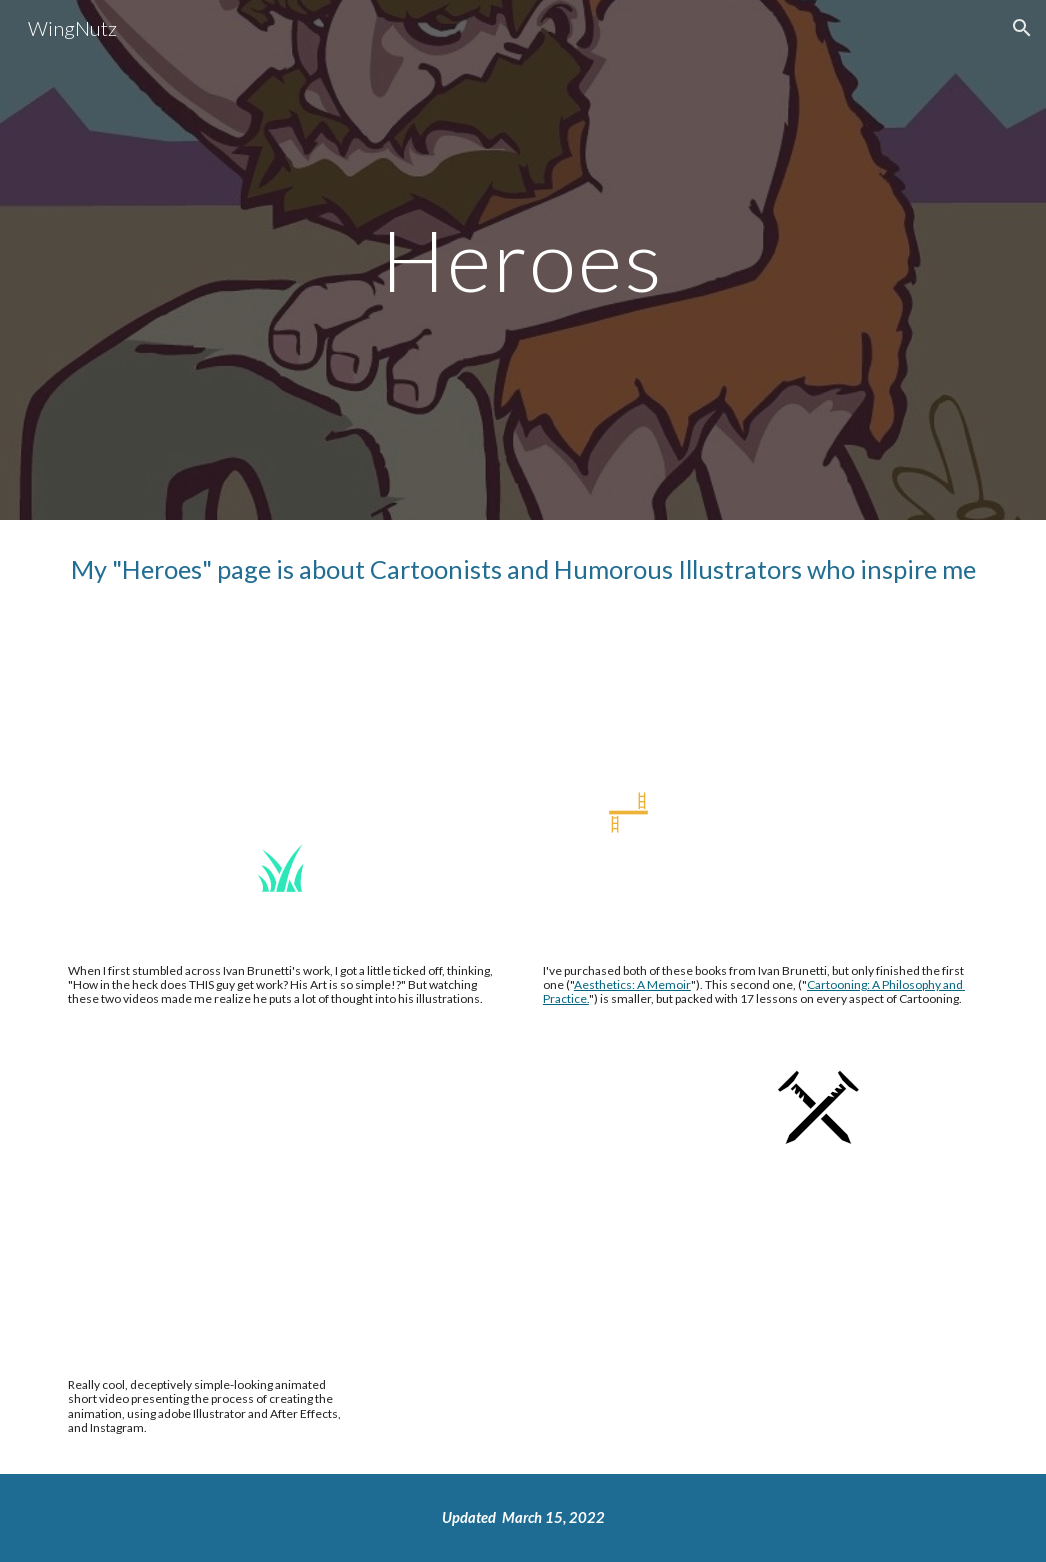 This screenshot has width=1046, height=1562. Describe the element at coordinates (281, 867) in the screenshot. I see `indicates tall grass or vegetation area in game` at that location.